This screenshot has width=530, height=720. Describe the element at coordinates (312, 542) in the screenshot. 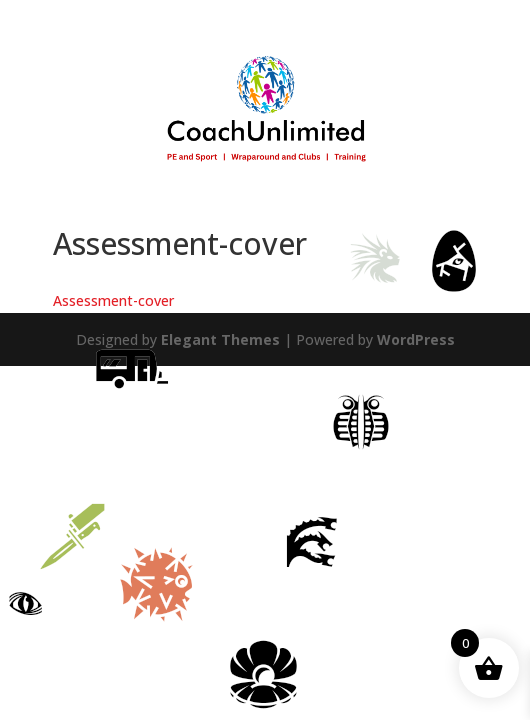

I see `select hydra creature or monster type` at that location.